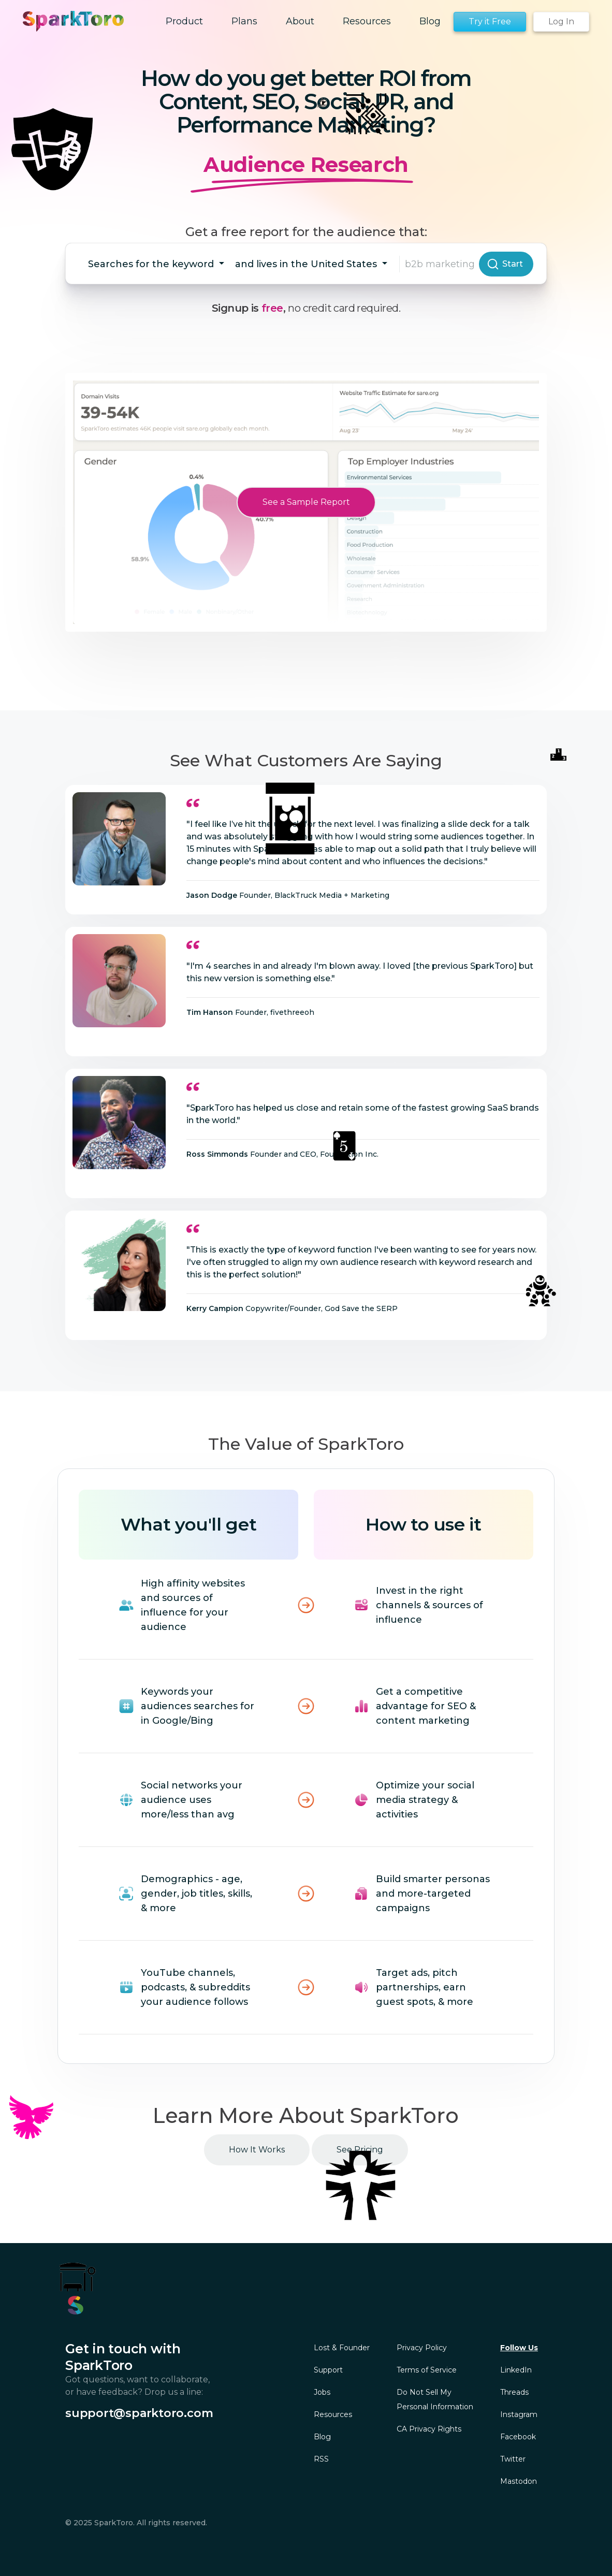  What do you see at coordinates (77, 2277) in the screenshot?
I see `view nearby bus stops` at bounding box center [77, 2277].